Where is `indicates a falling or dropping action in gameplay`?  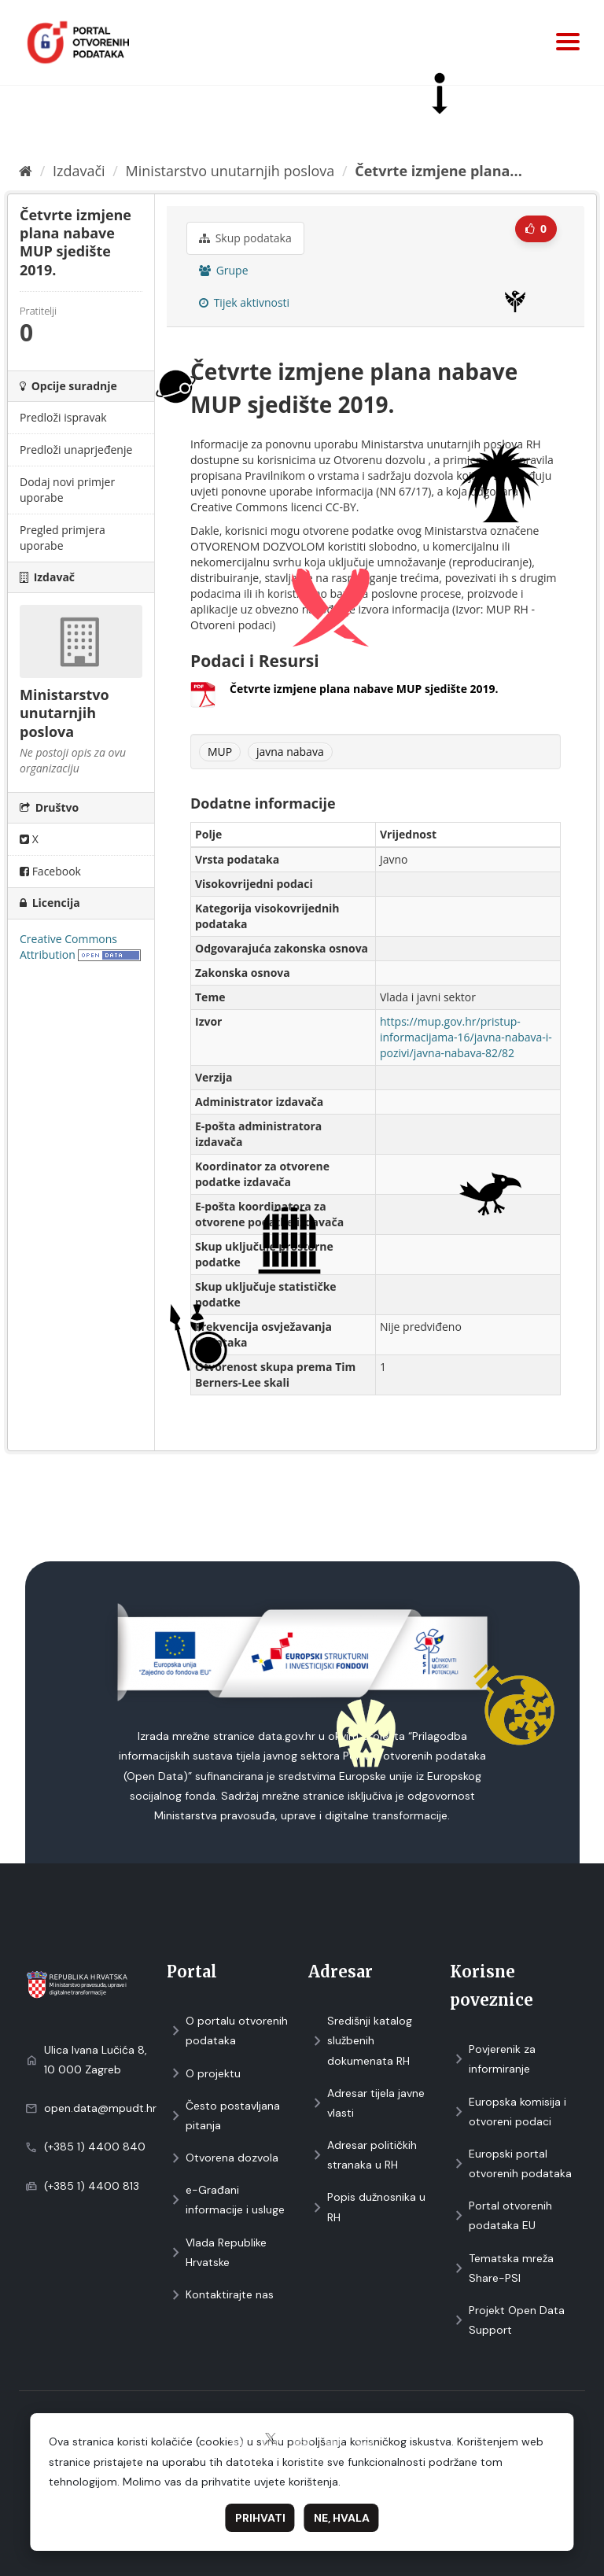
indicates a falling or dropping action in gameplay is located at coordinates (440, 94).